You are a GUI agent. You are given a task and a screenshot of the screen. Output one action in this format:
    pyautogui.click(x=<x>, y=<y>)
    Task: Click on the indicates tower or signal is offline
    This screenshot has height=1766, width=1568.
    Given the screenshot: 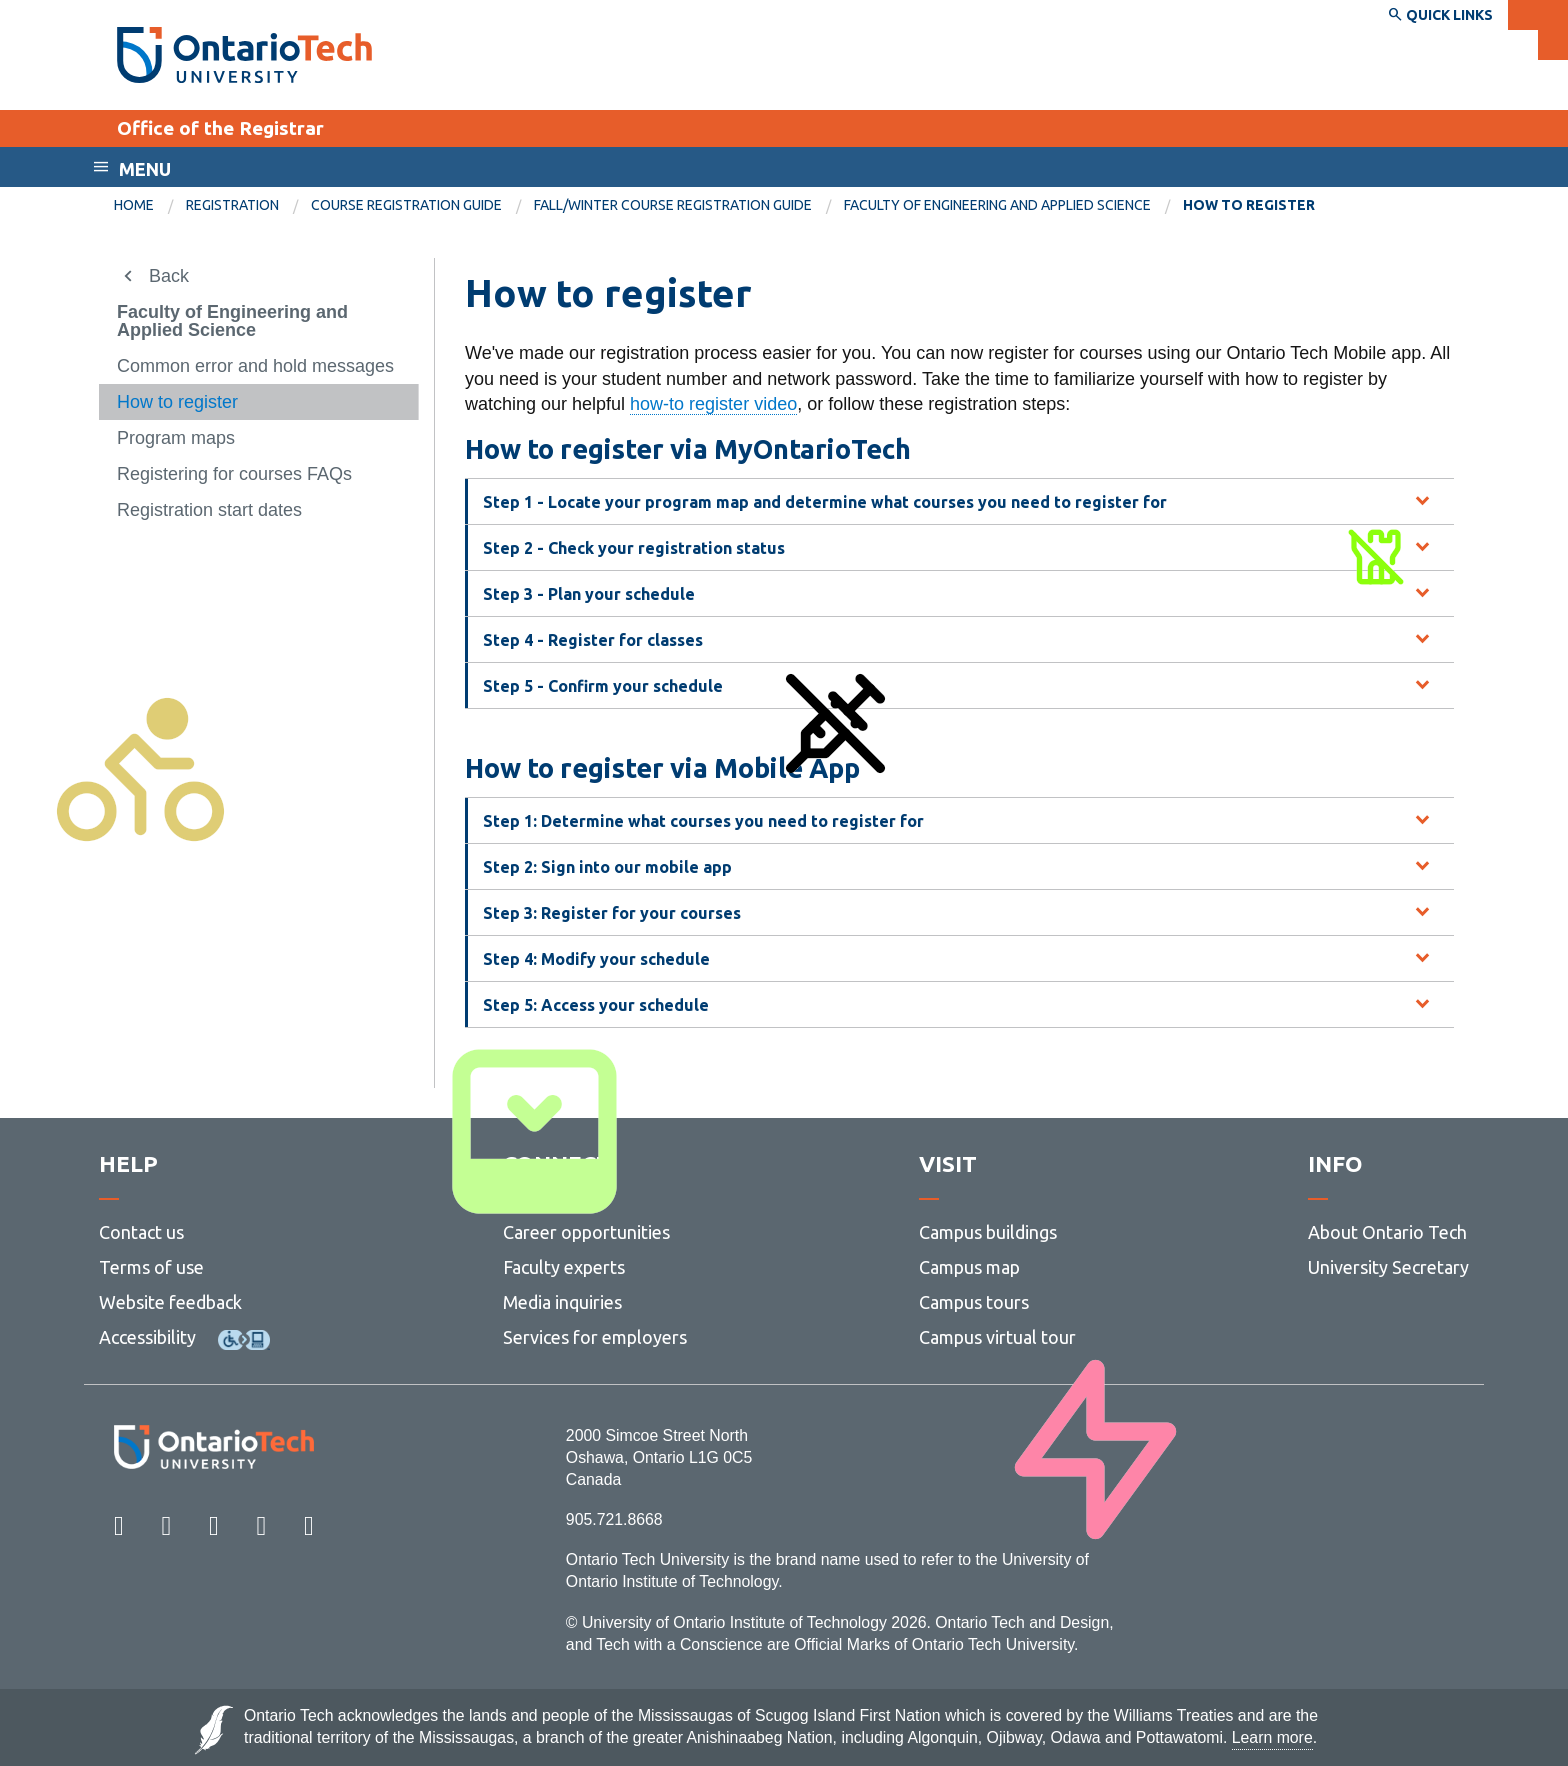 What is the action you would take?
    pyautogui.click(x=1376, y=557)
    